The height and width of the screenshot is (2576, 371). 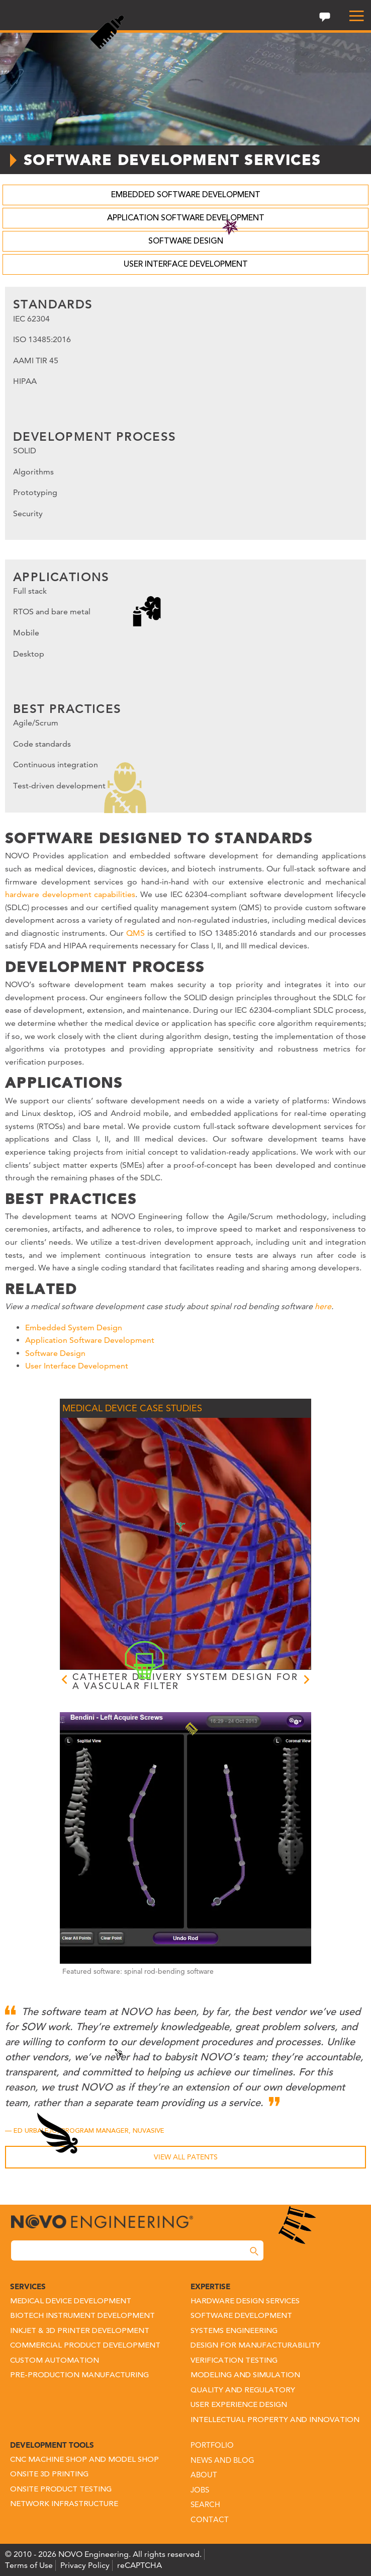 I want to click on spray paint tool or graffiti feature, so click(x=145, y=611).